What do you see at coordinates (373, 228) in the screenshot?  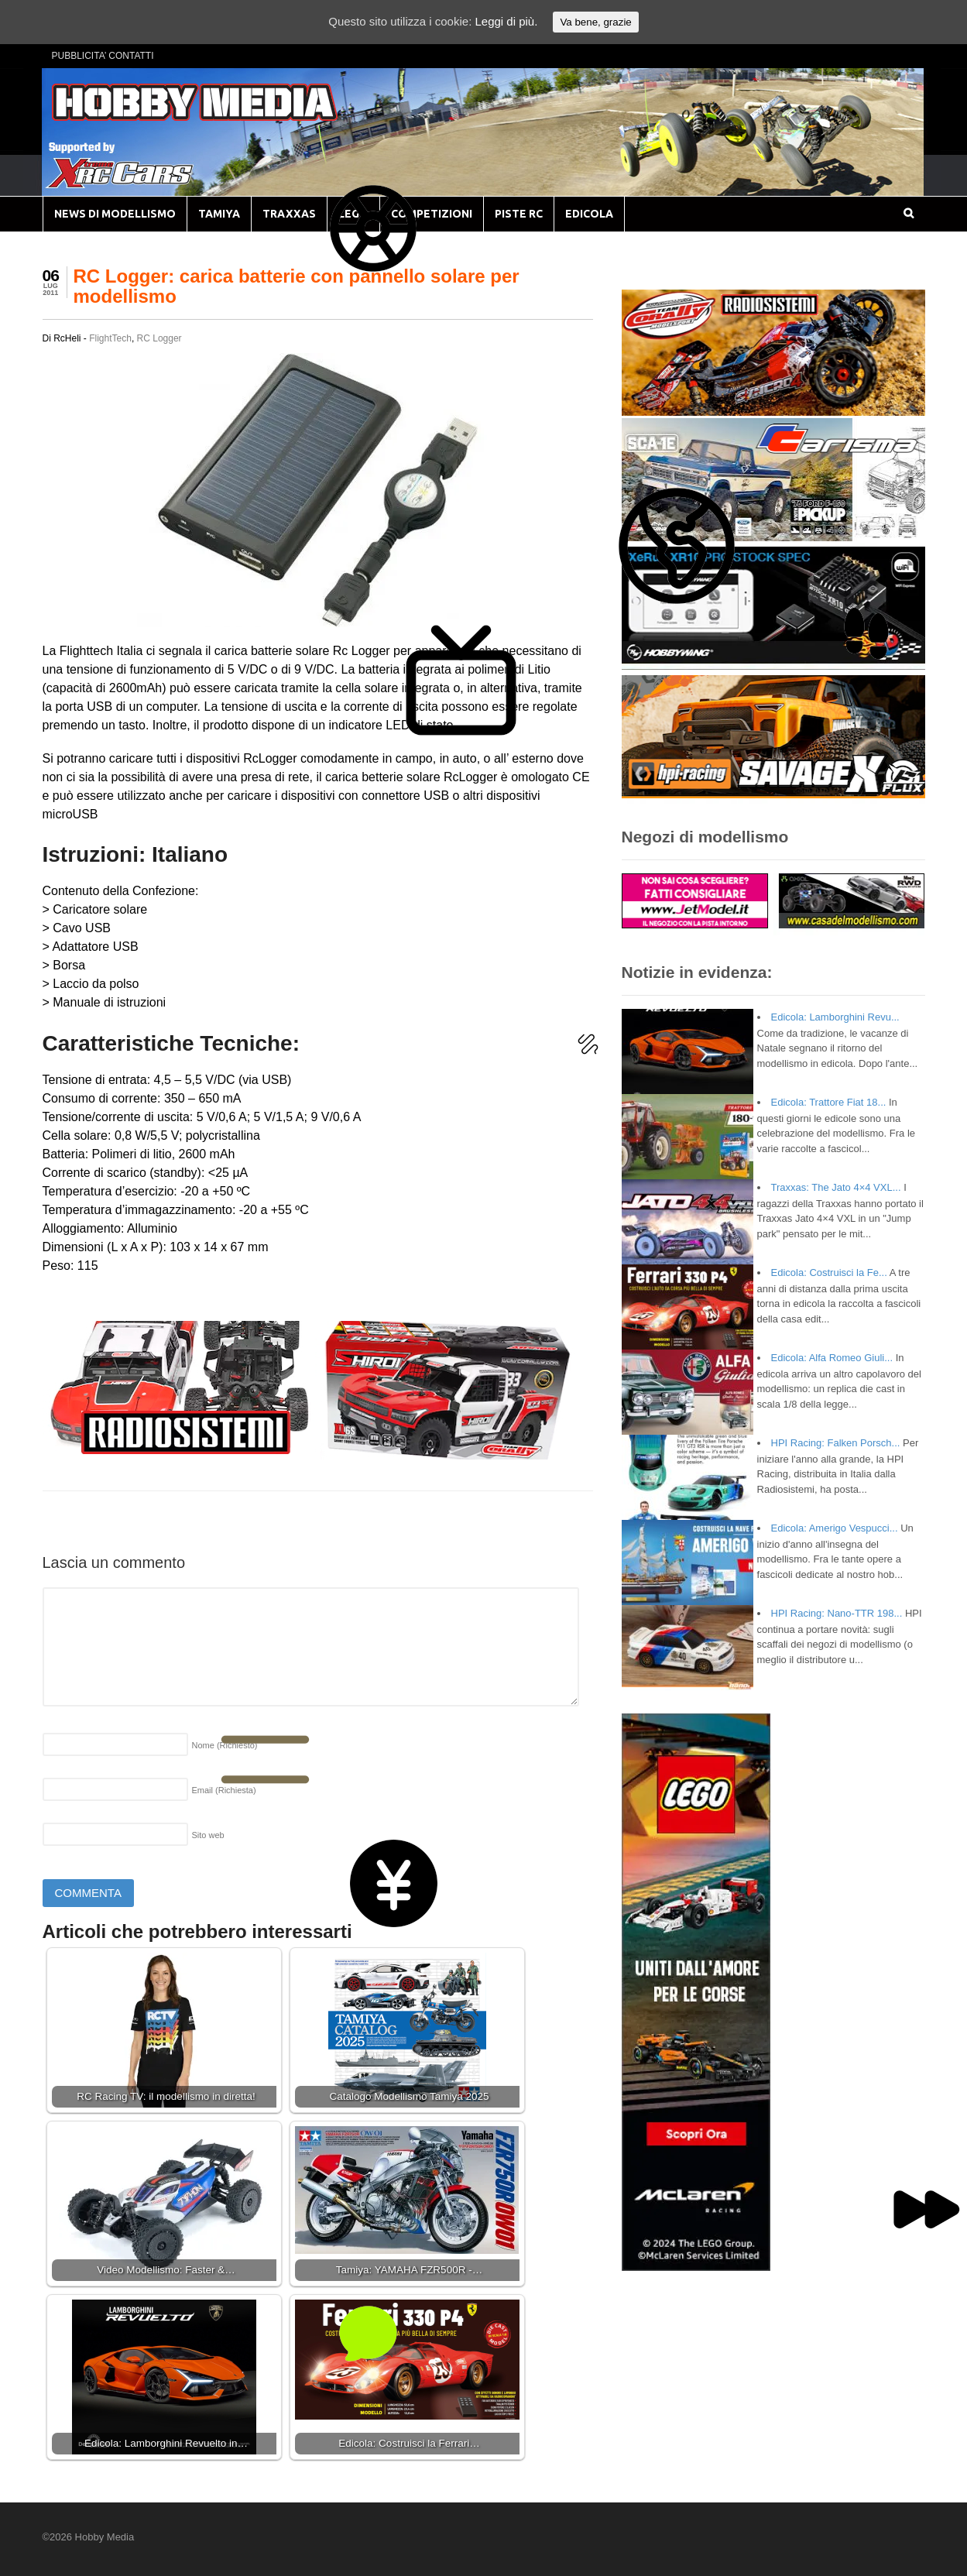 I see `access vehicle or tire settings` at bounding box center [373, 228].